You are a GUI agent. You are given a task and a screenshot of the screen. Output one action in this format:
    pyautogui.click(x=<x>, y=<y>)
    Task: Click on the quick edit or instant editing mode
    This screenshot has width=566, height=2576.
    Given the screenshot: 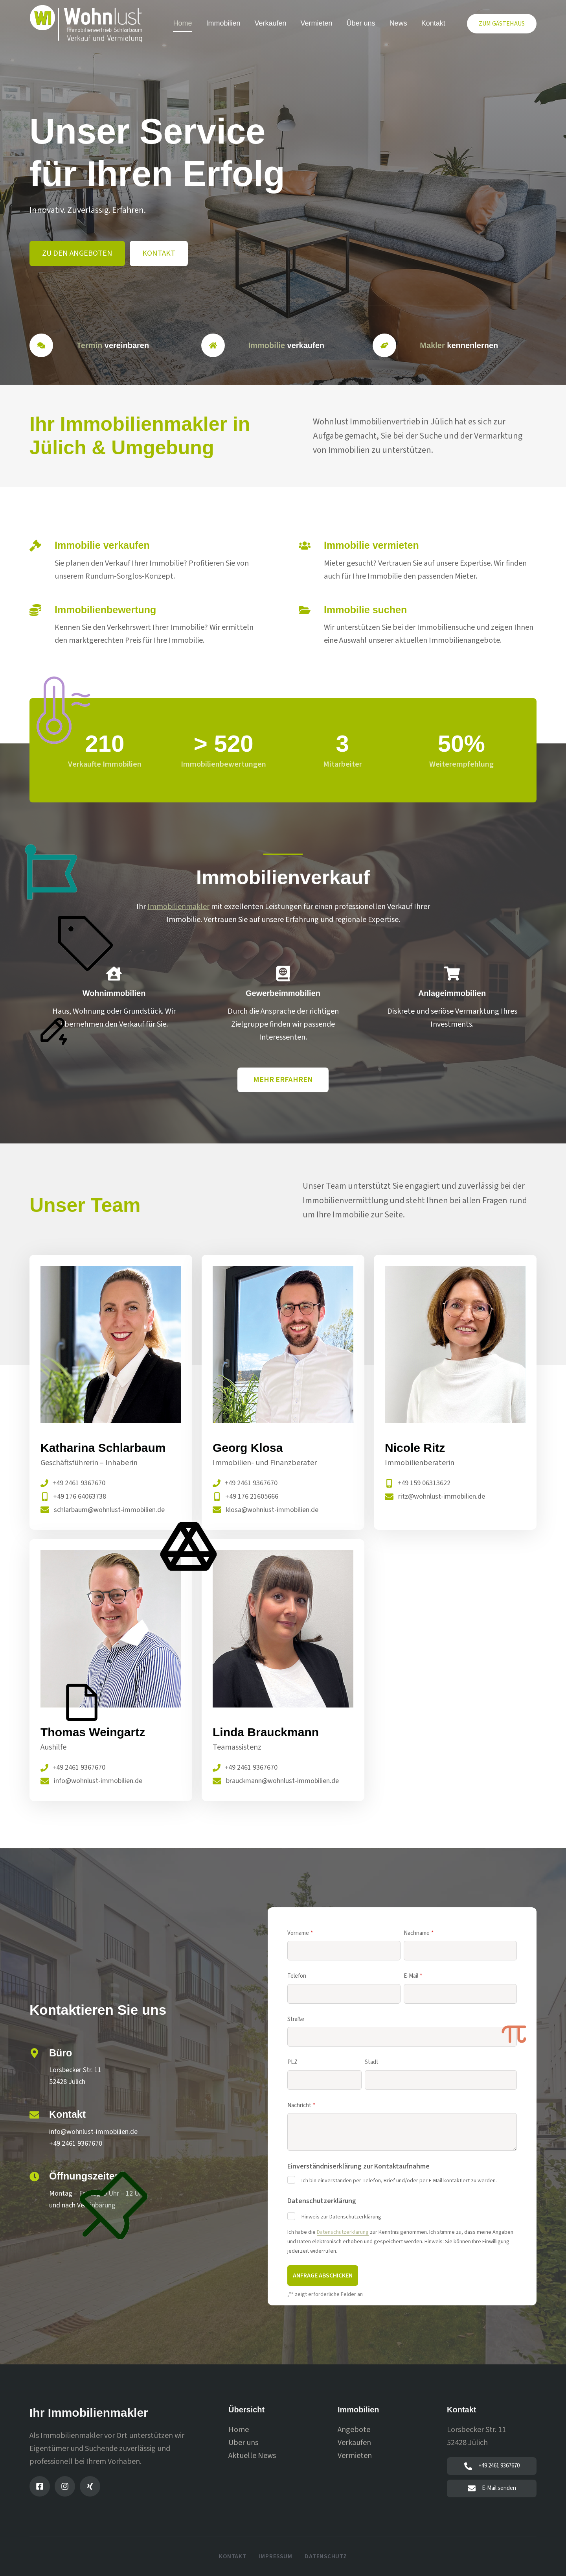 What is the action you would take?
    pyautogui.click(x=53, y=1029)
    